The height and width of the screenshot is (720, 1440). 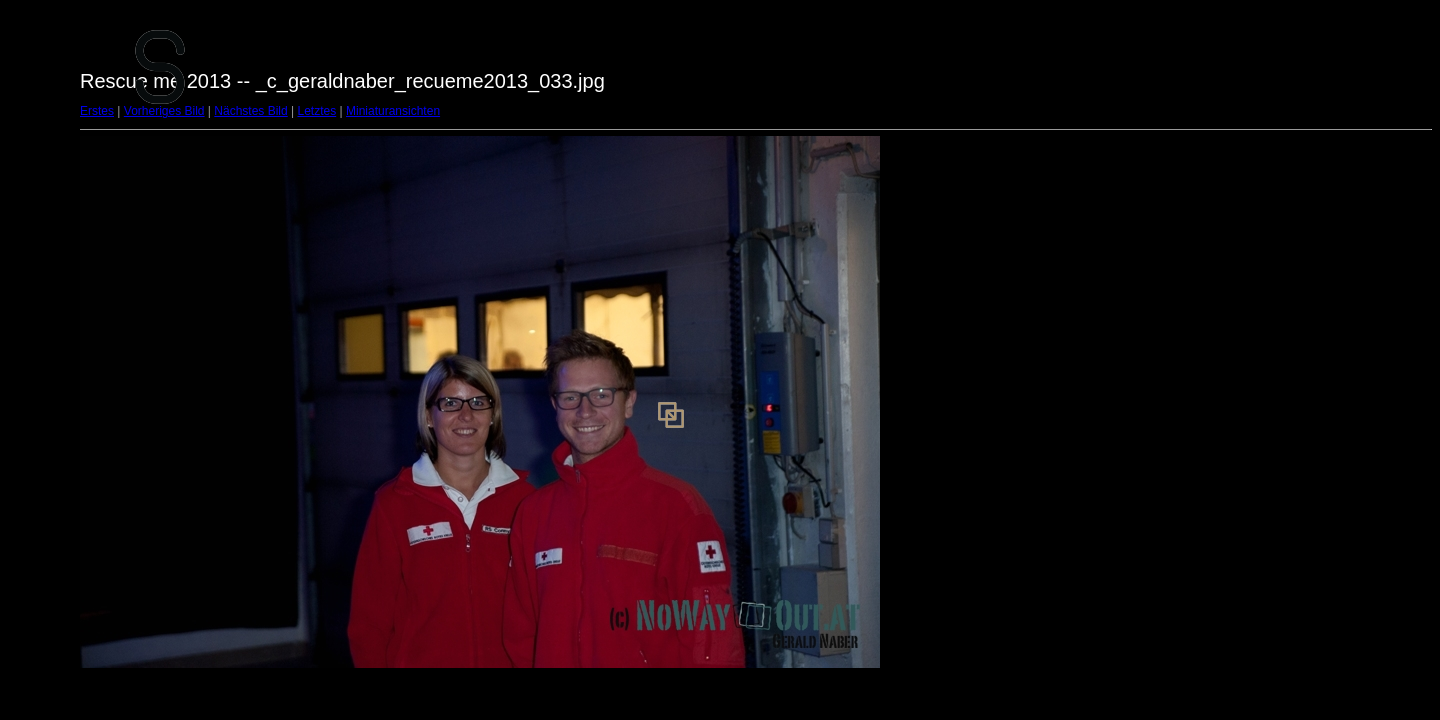 What do you see at coordinates (671, 415) in the screenshot?
I see `intersect or merge two layers` at bounding box center [671, 415].